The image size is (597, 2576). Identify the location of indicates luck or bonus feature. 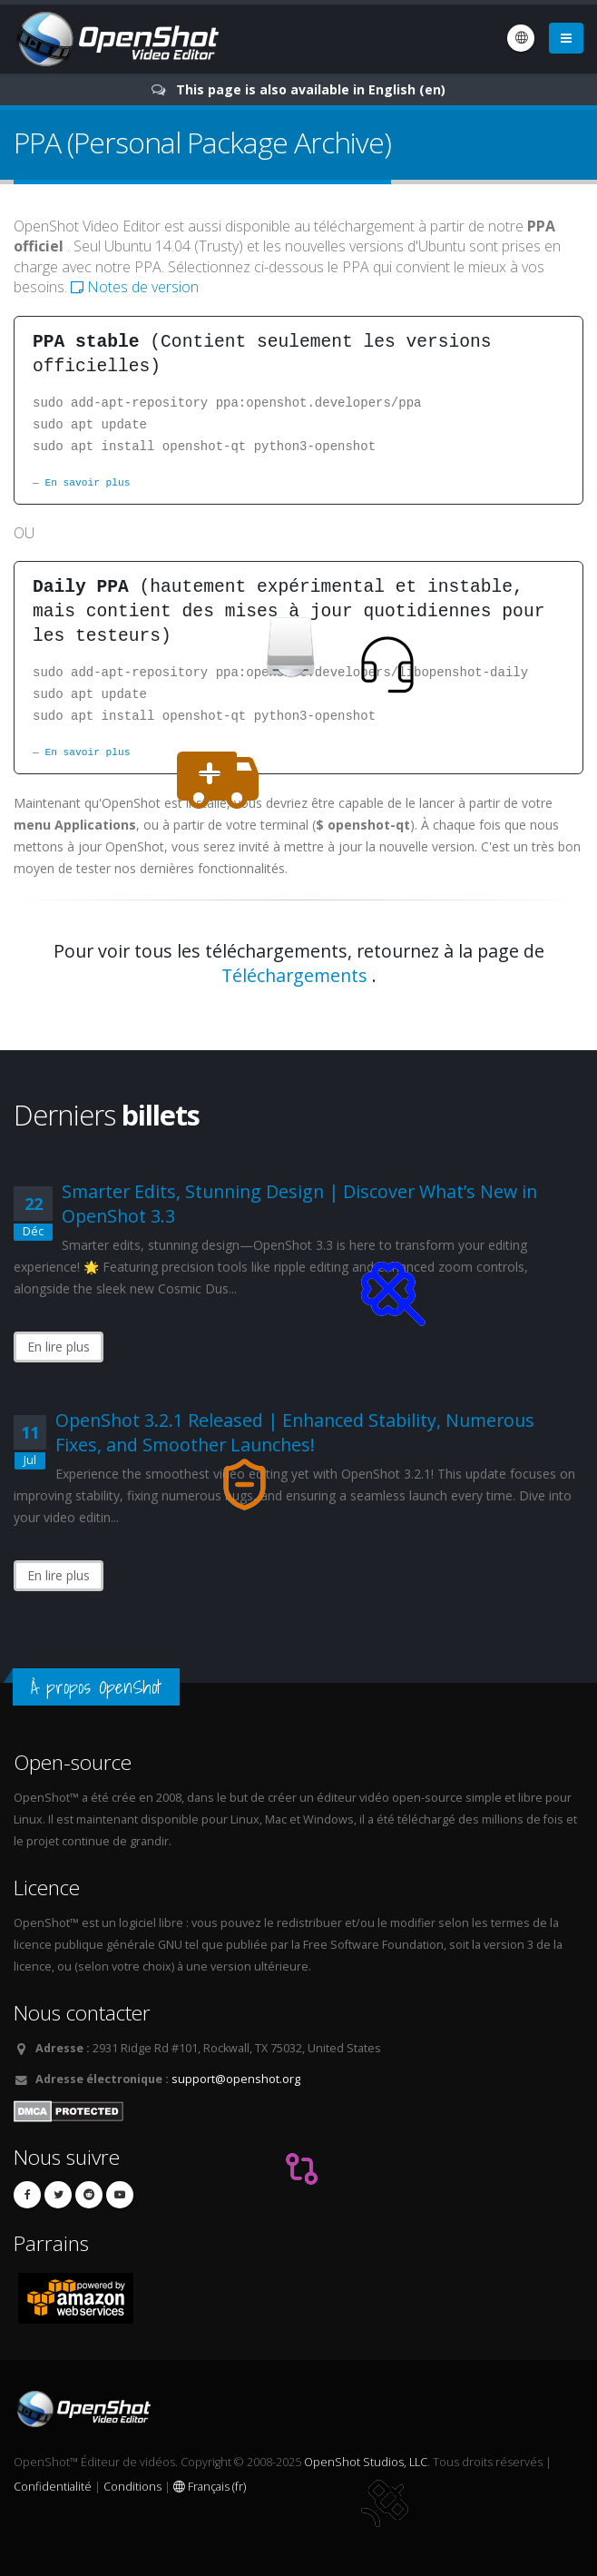
(391, 1292).